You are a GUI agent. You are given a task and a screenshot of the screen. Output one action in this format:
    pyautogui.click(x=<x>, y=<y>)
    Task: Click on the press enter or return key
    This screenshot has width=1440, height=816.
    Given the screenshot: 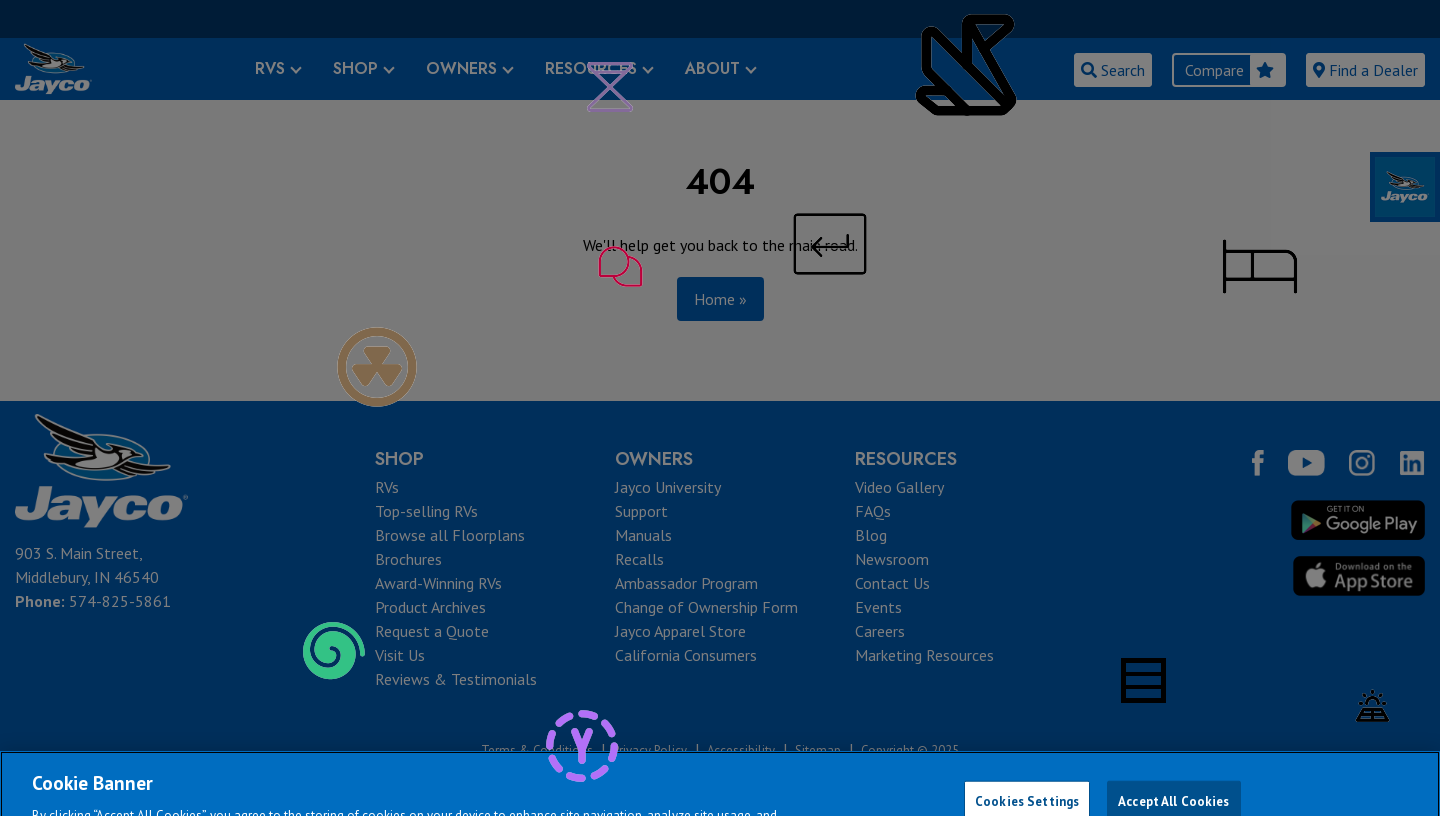 What is the action you would take?
    pyautogui.click(x=830, y=244)
    